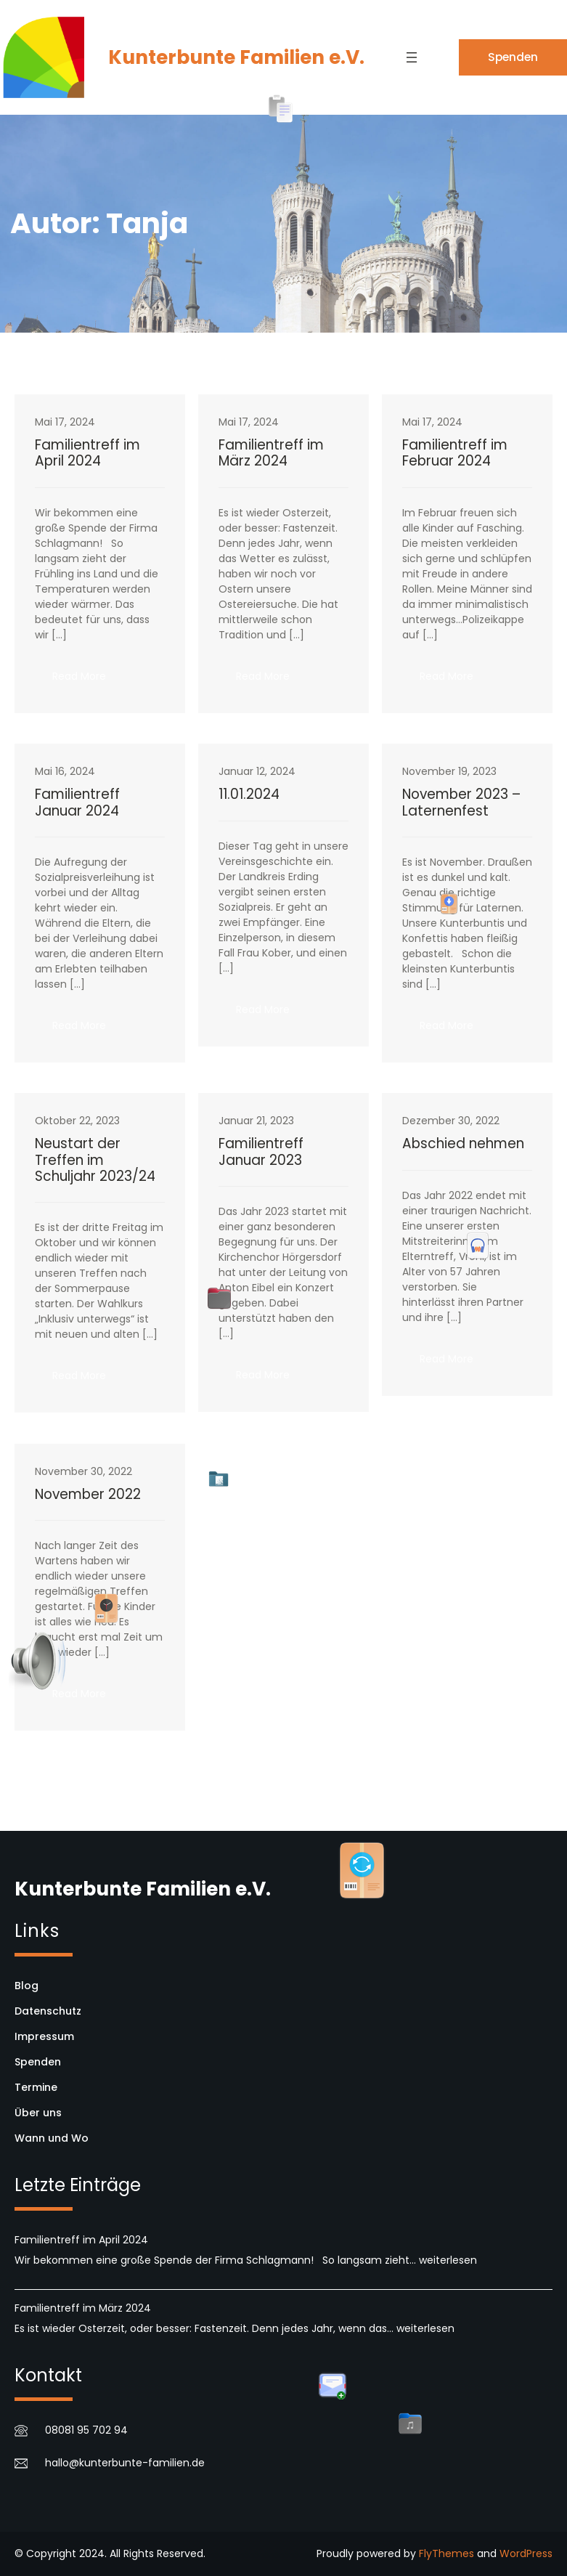 The image size is (567, 2576). What do you see at coordinates (219, 1298) in the screenshot?
I see `open folder to view contents` at bounding box center [219, 1298].